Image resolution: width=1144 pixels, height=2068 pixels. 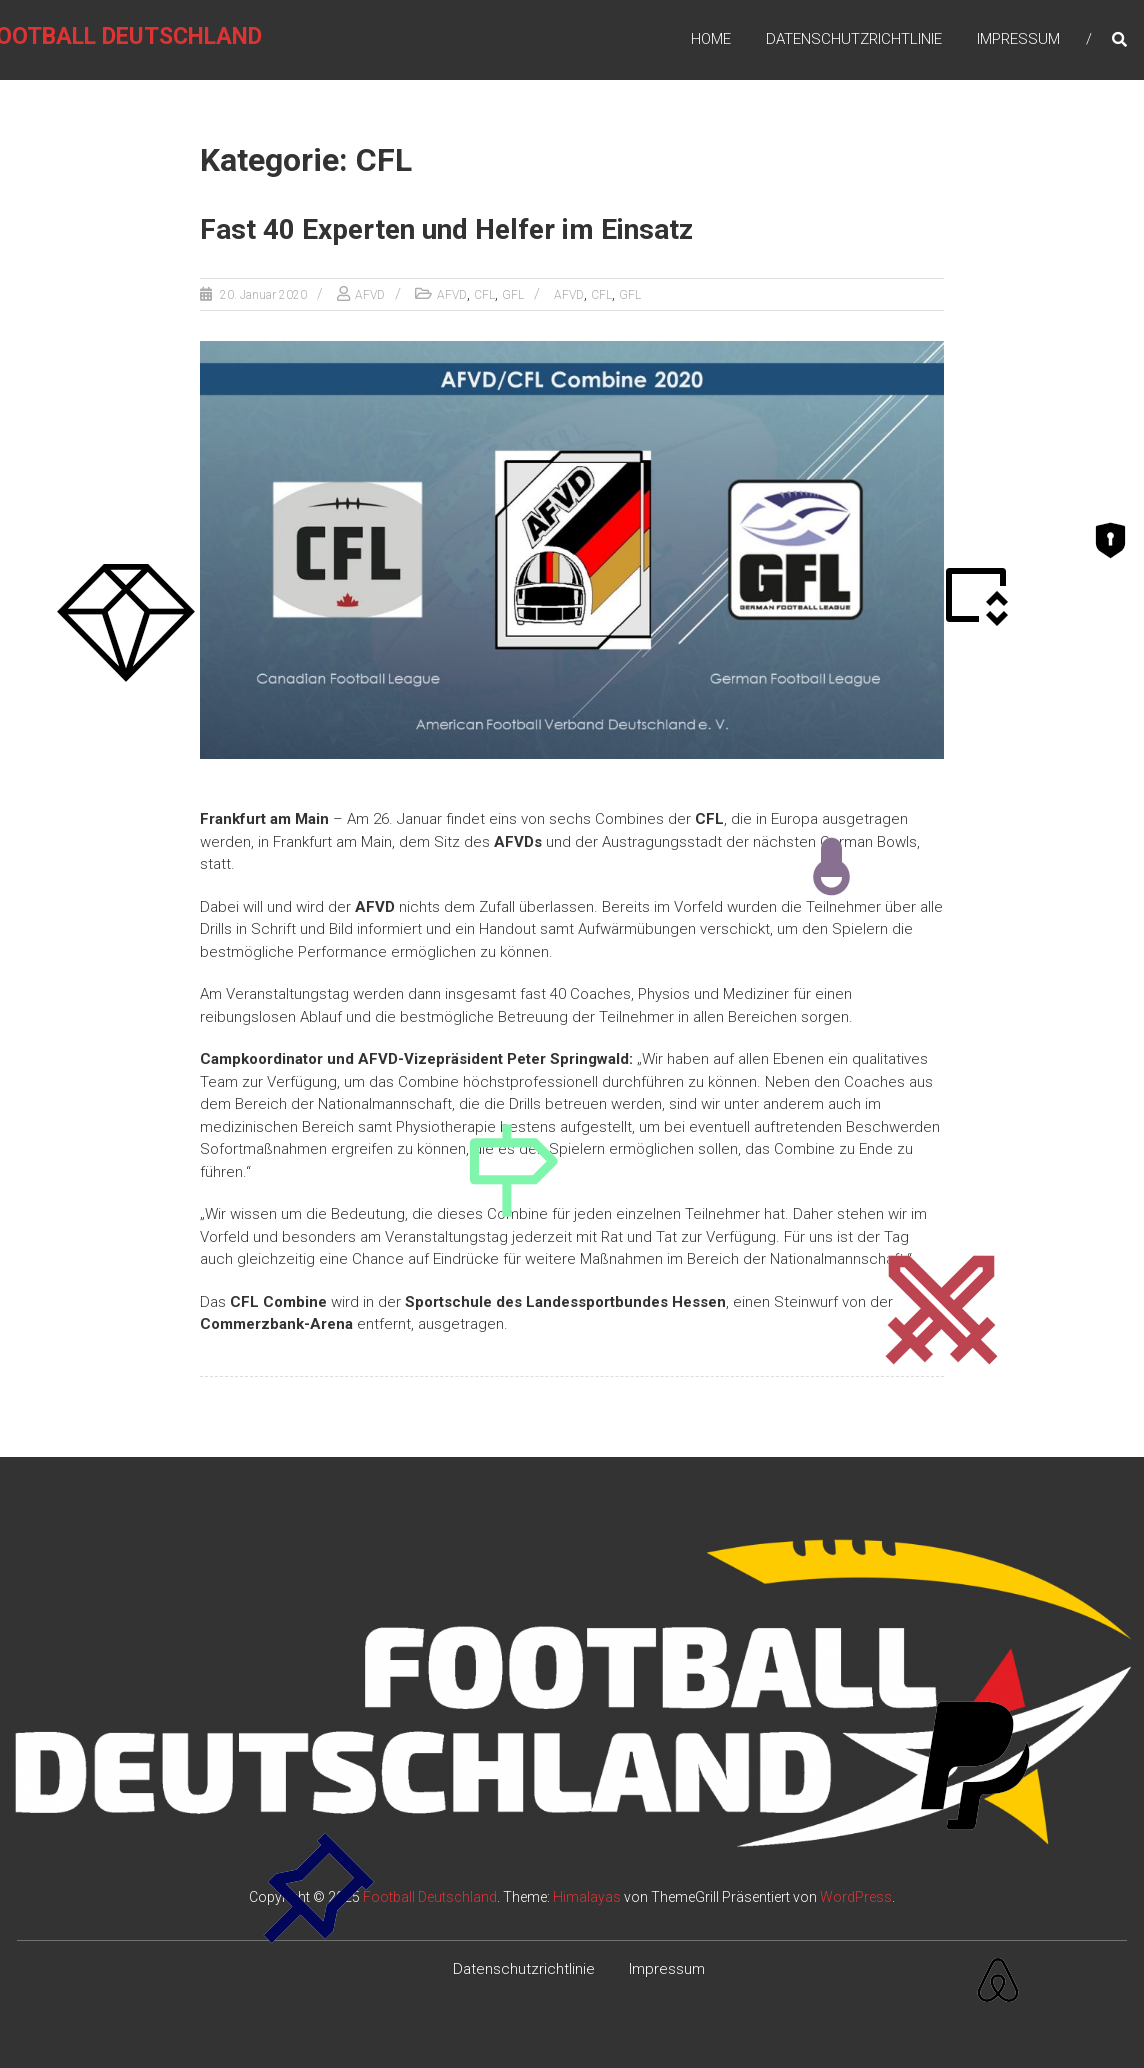 What do you see at coordinates (314, 1892) in the screenshot?
I see `pin an item for quick access` at bounding box center [314, 1892].